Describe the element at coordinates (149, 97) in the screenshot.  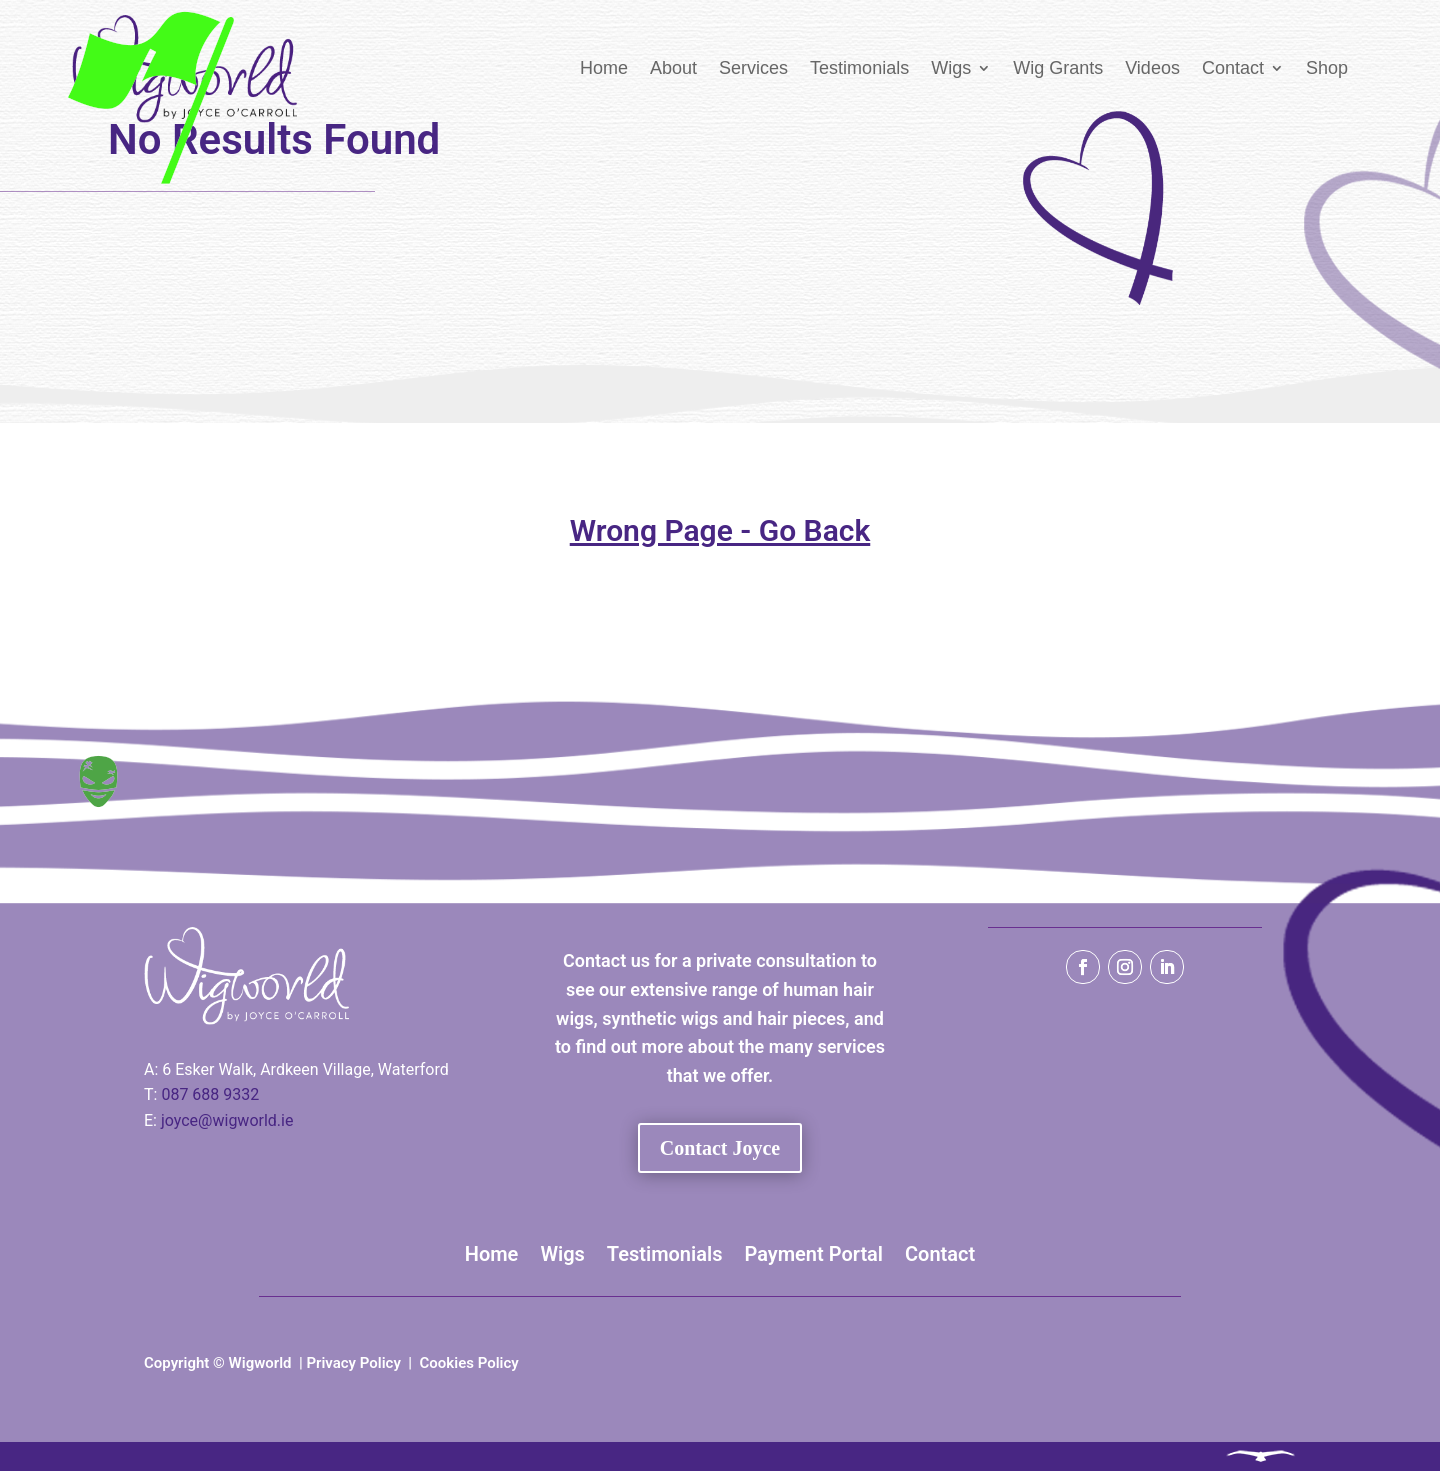
I see `mark a checkpoint or milestone` at that location.